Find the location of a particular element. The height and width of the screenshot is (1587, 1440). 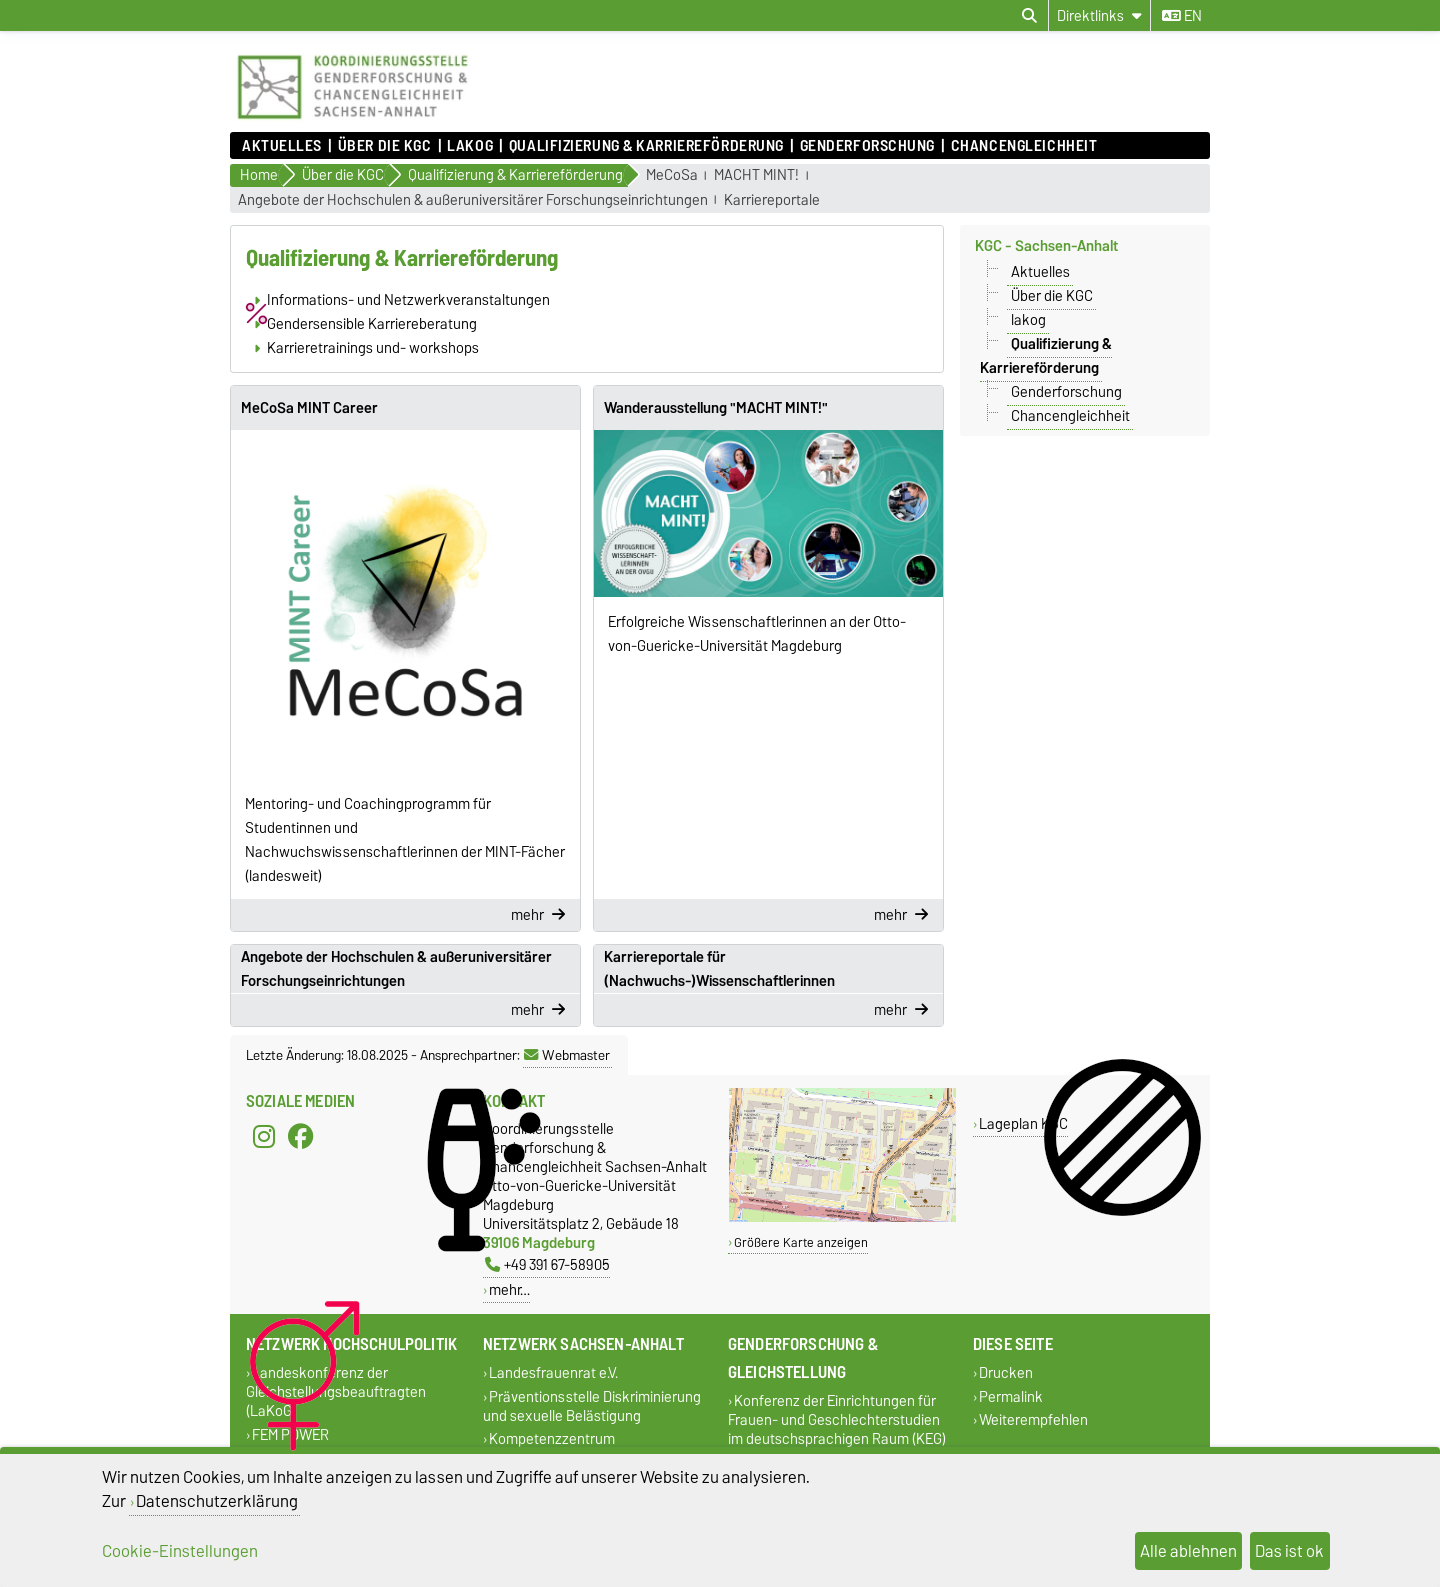

view discount or sale pricing is located at coordinates (256, 313).